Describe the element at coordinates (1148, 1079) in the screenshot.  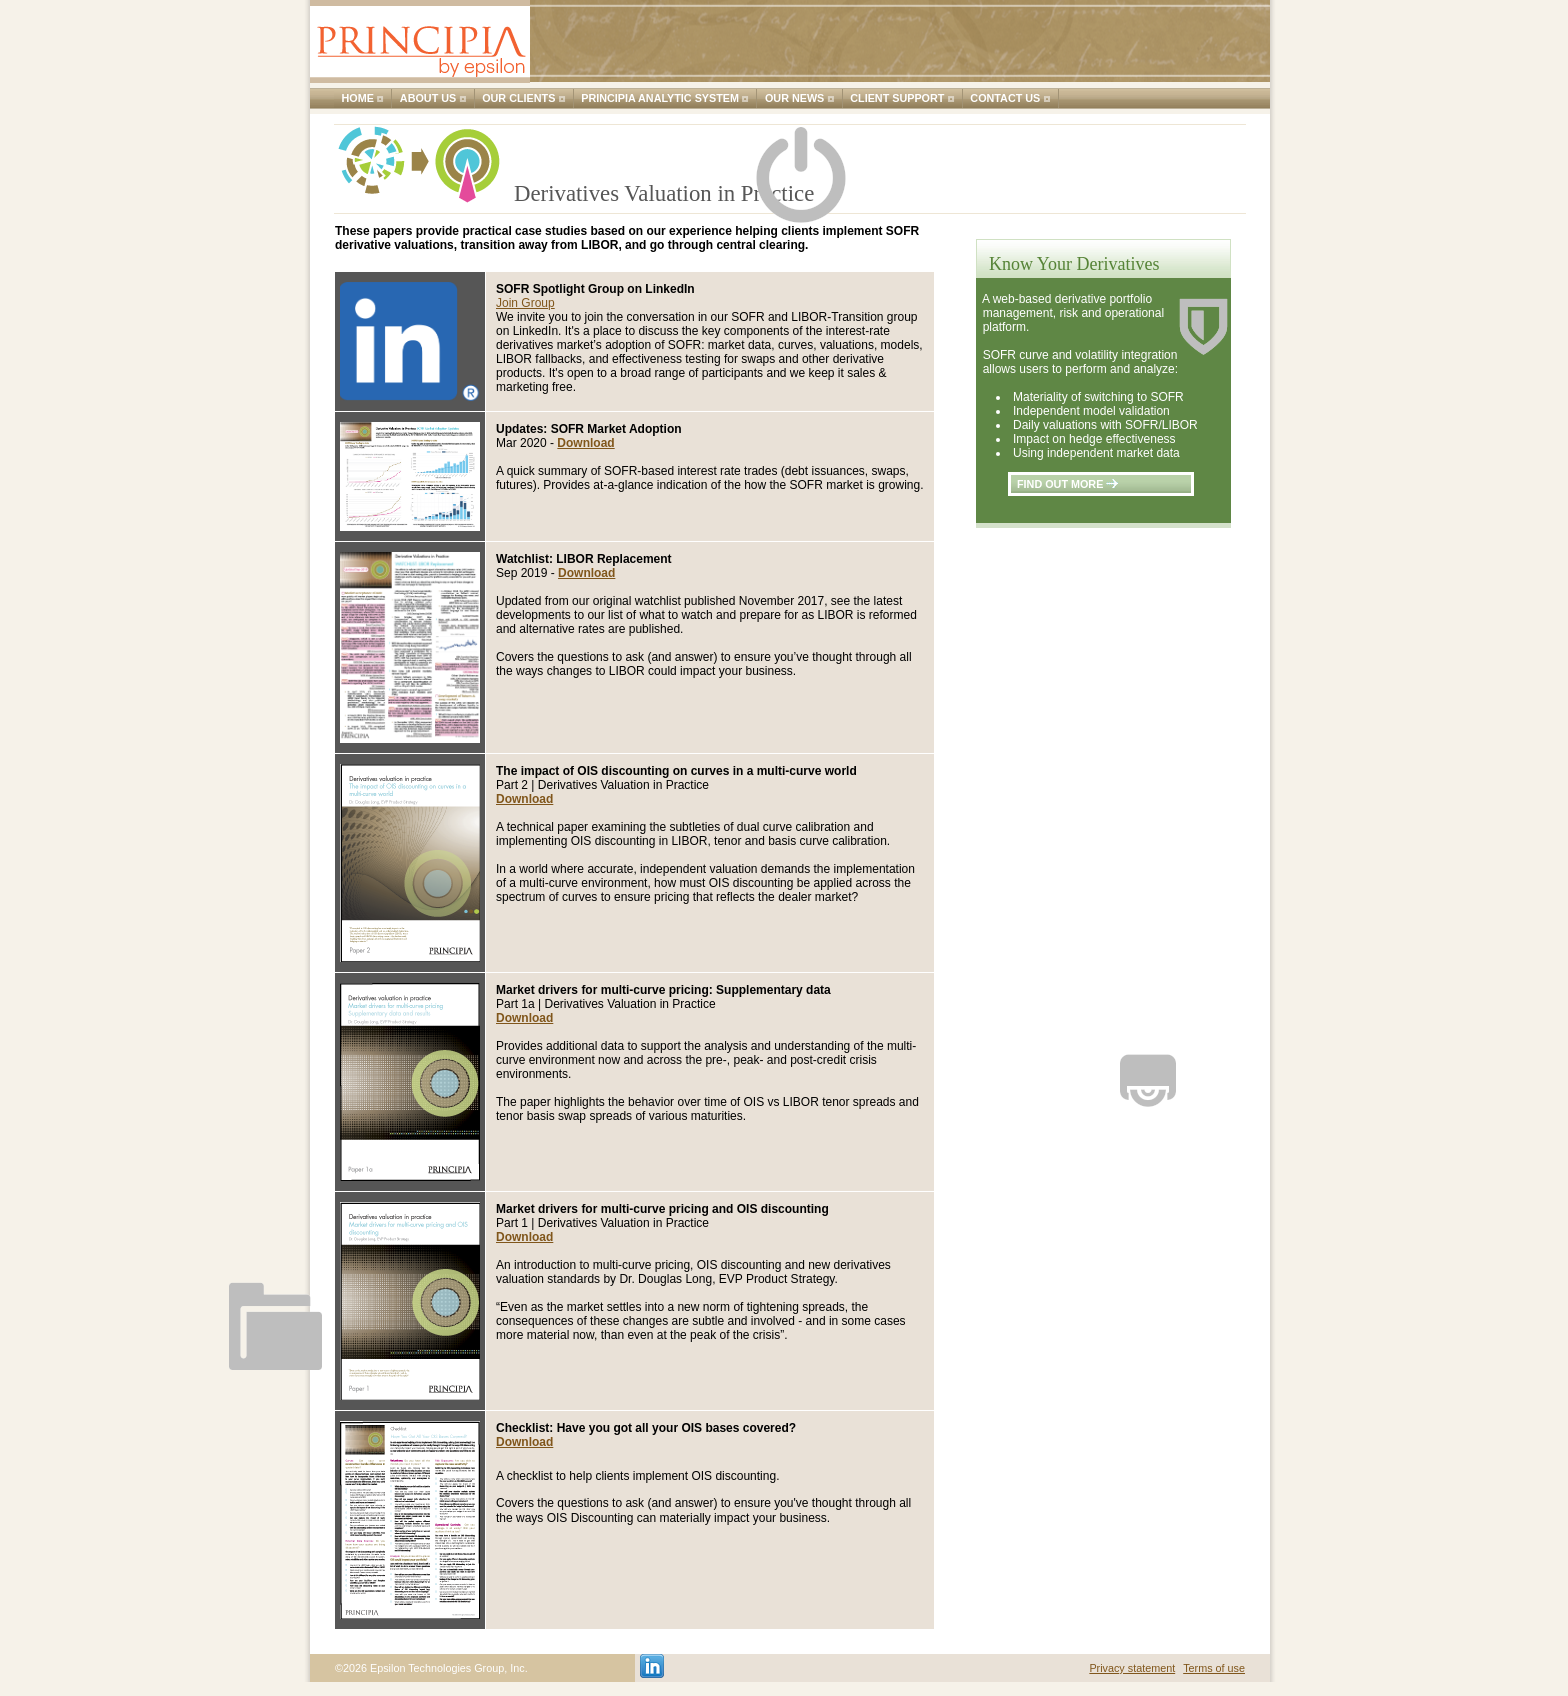
I see `access optical disc drive` at that location.